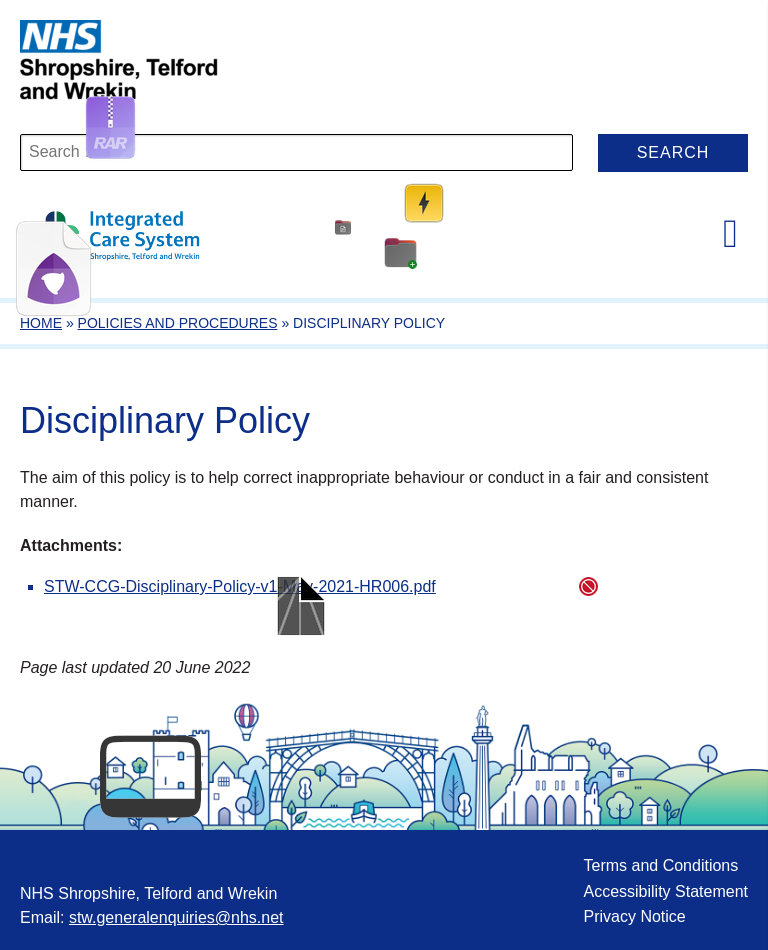  Describe the element at coordinates (150, 773) in the screenshot. I see `open the photos or gallery app` at that location.